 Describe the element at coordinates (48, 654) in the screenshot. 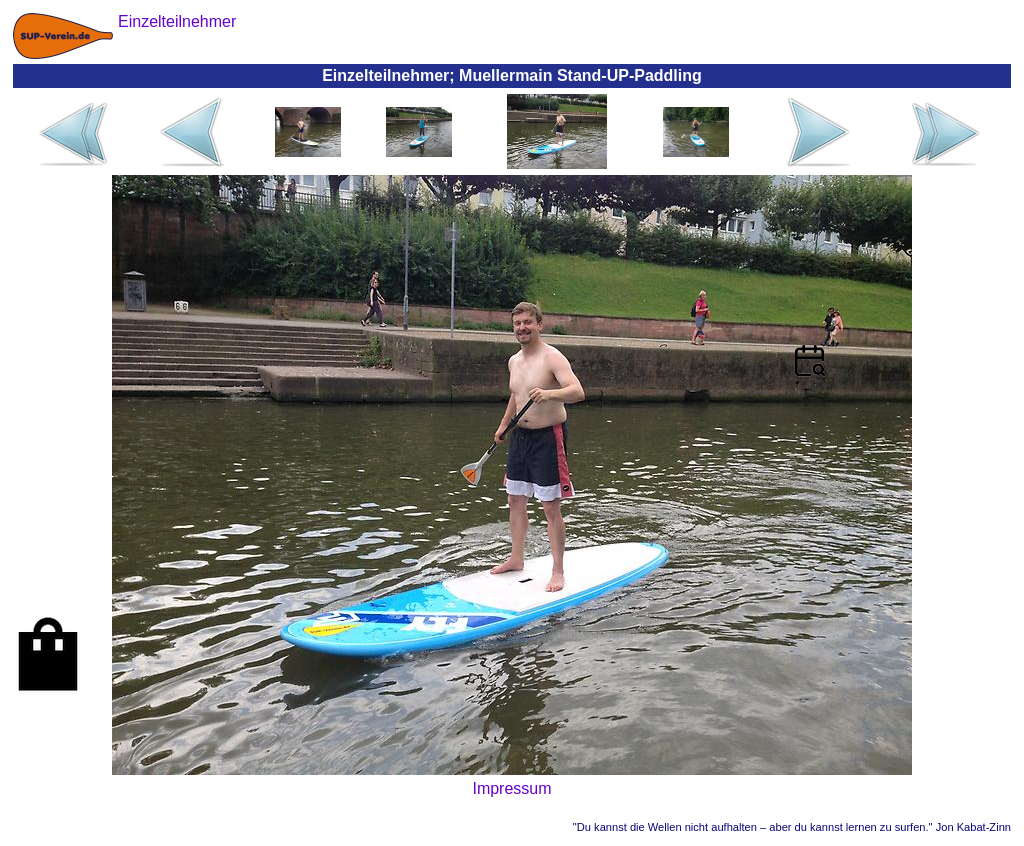

I see `view your shopping cart` at that location.